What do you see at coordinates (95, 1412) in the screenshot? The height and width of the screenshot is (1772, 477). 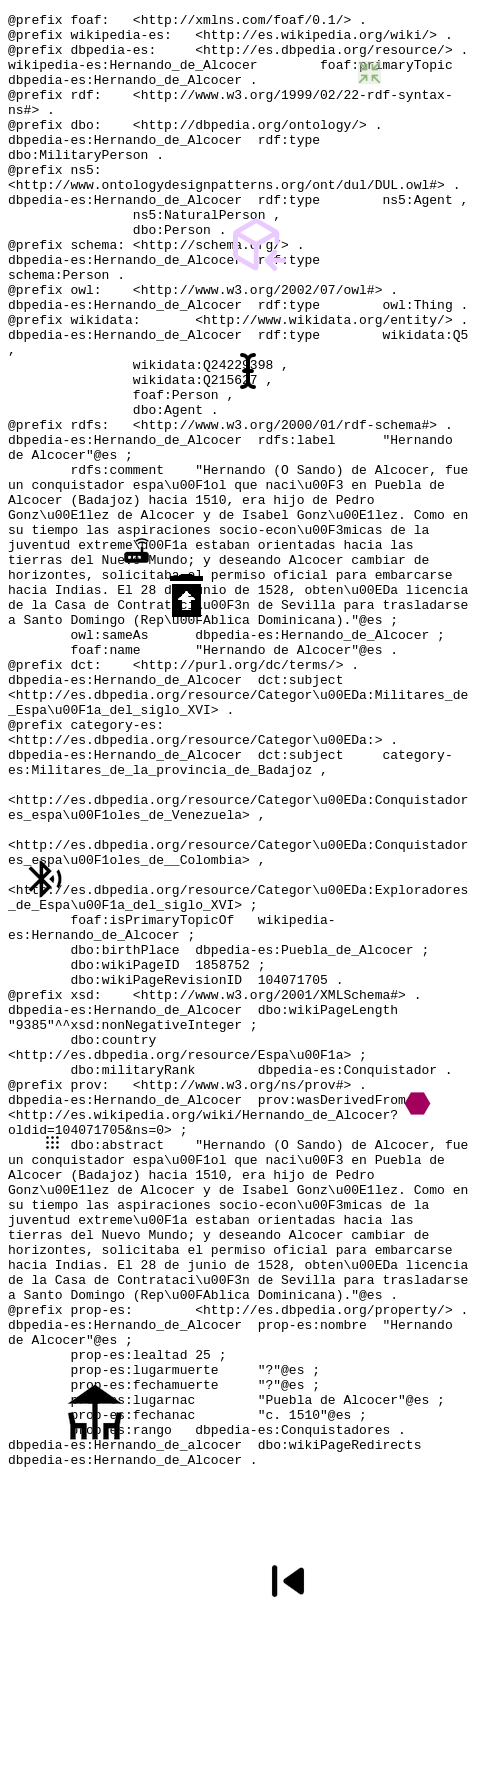 I see `access outdoor deck or patio settings` at bounding box center [95, 1412].